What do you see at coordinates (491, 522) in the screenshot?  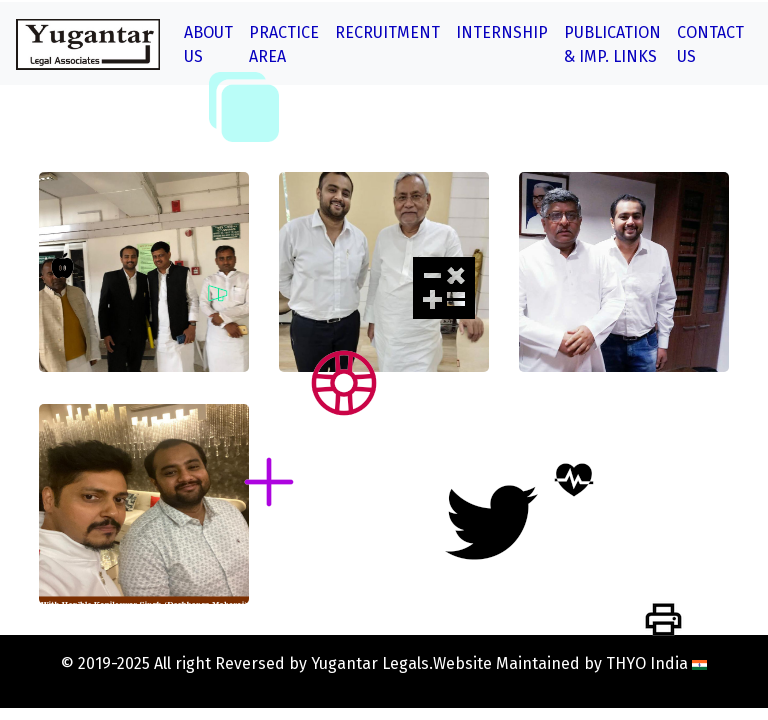 I see `share to twitter` at bounding box center [491, 522].